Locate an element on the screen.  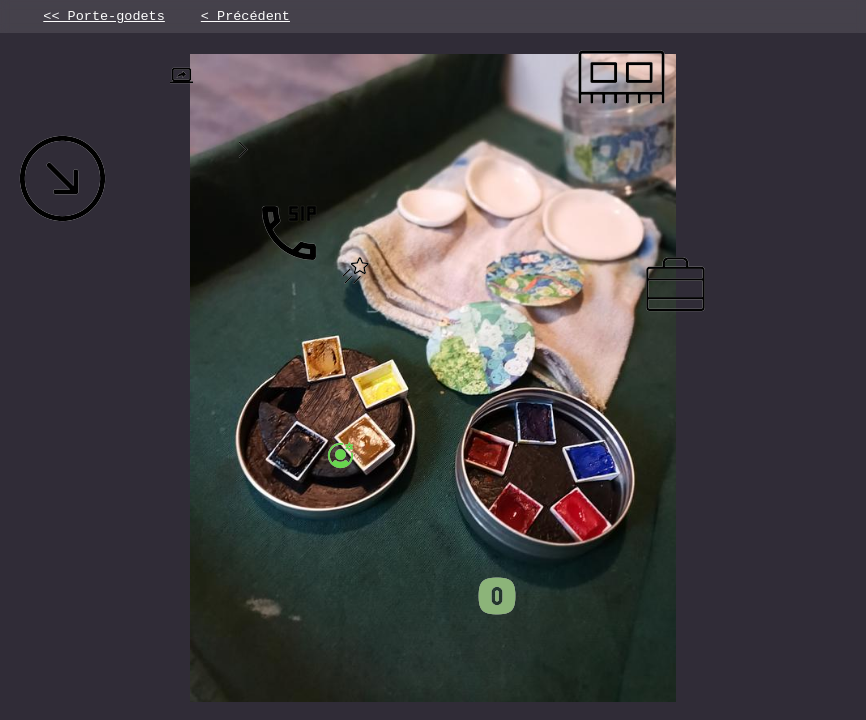
access work or business documents is located at coordinates (675, 286).